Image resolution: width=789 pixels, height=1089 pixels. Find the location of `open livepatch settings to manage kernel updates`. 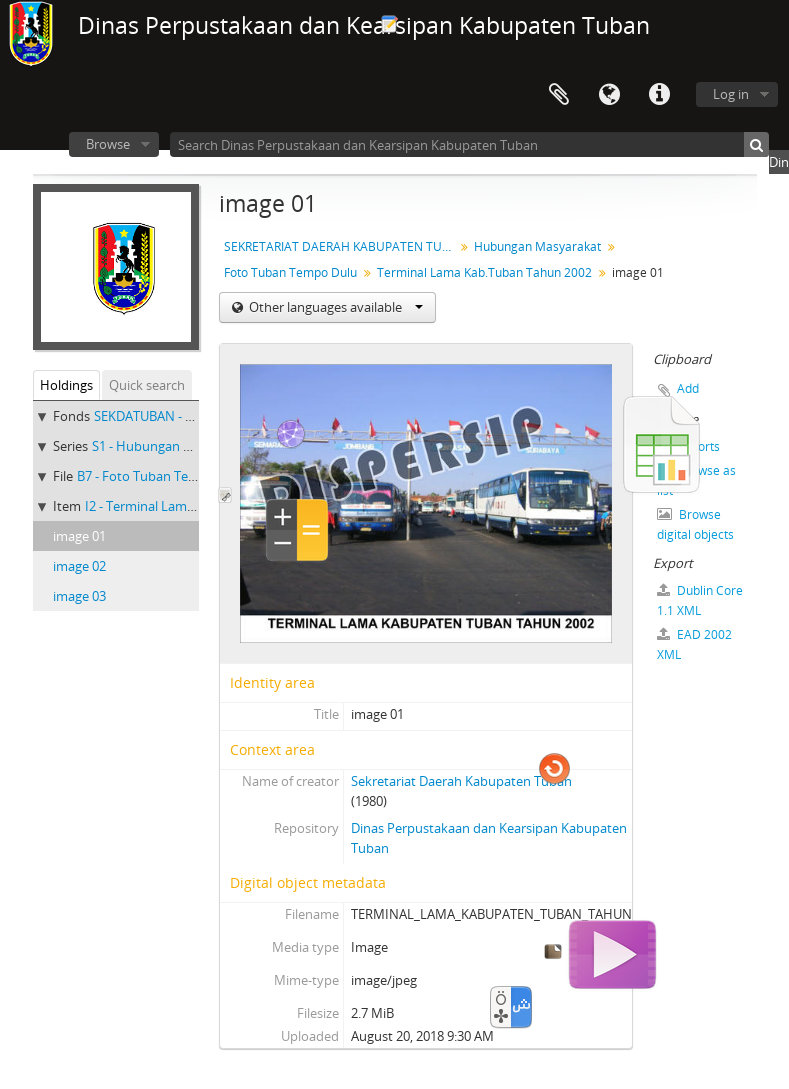

open livepatch settings to manage kernel updates is located at coordinates (554, 768).